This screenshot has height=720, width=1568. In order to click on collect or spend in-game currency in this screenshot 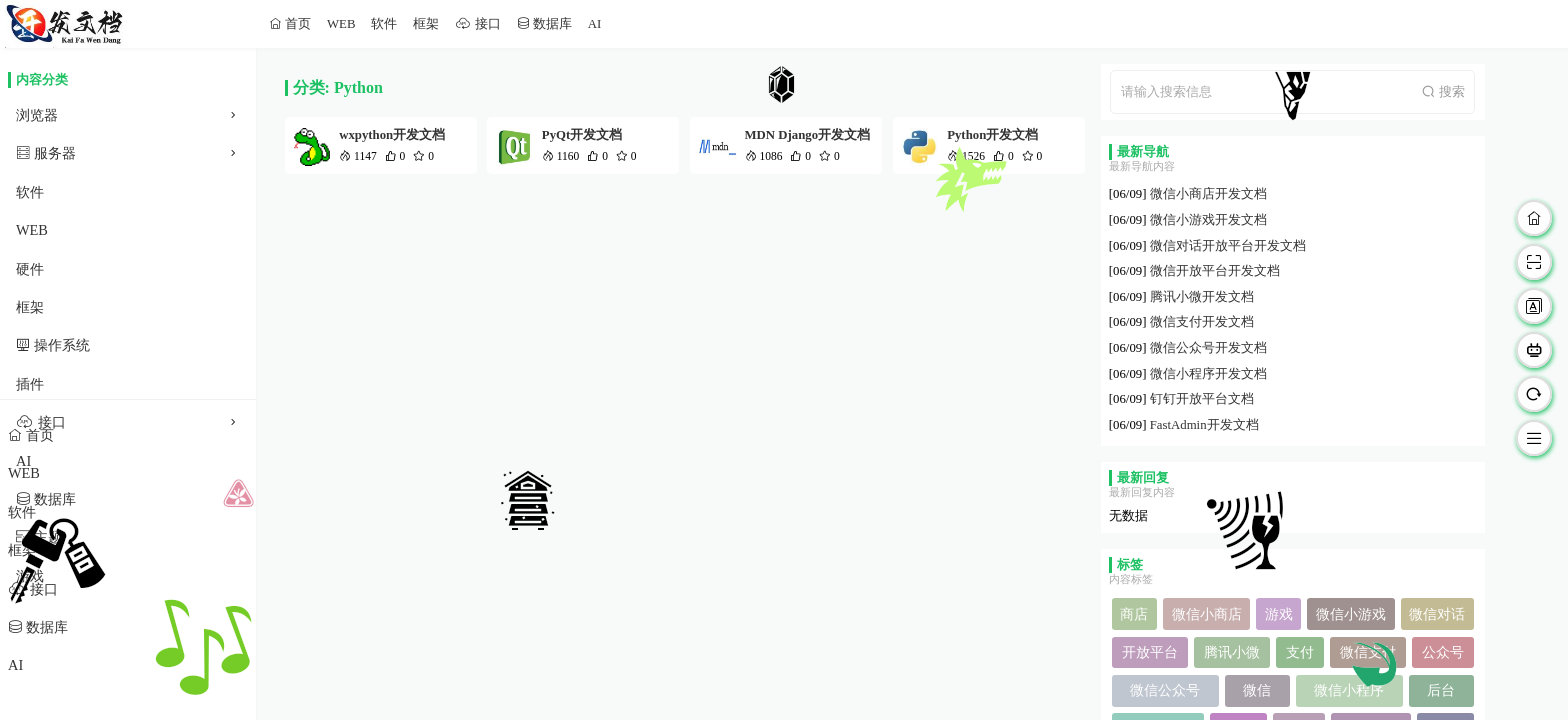, I will do `click(781, 84)`.